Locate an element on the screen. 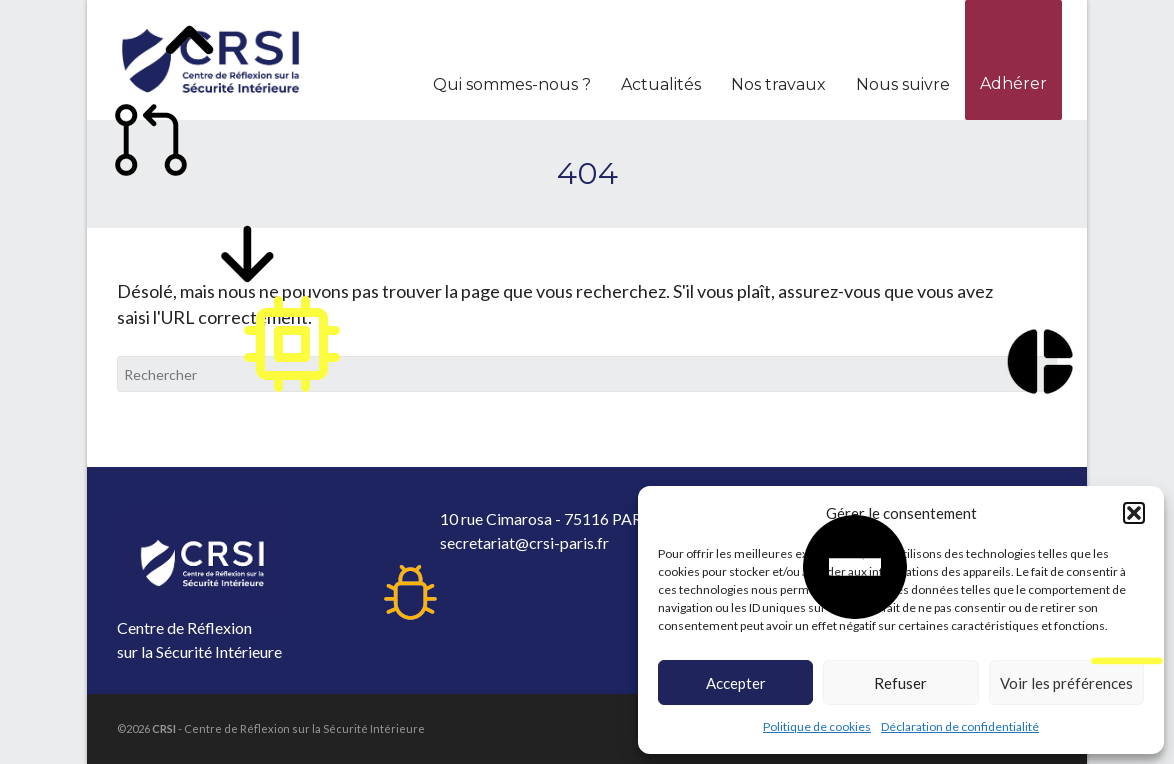 Image resolution: width=1174 pixels, height=764 pixels. view system or hardware information is located at coordinates (292, 344).